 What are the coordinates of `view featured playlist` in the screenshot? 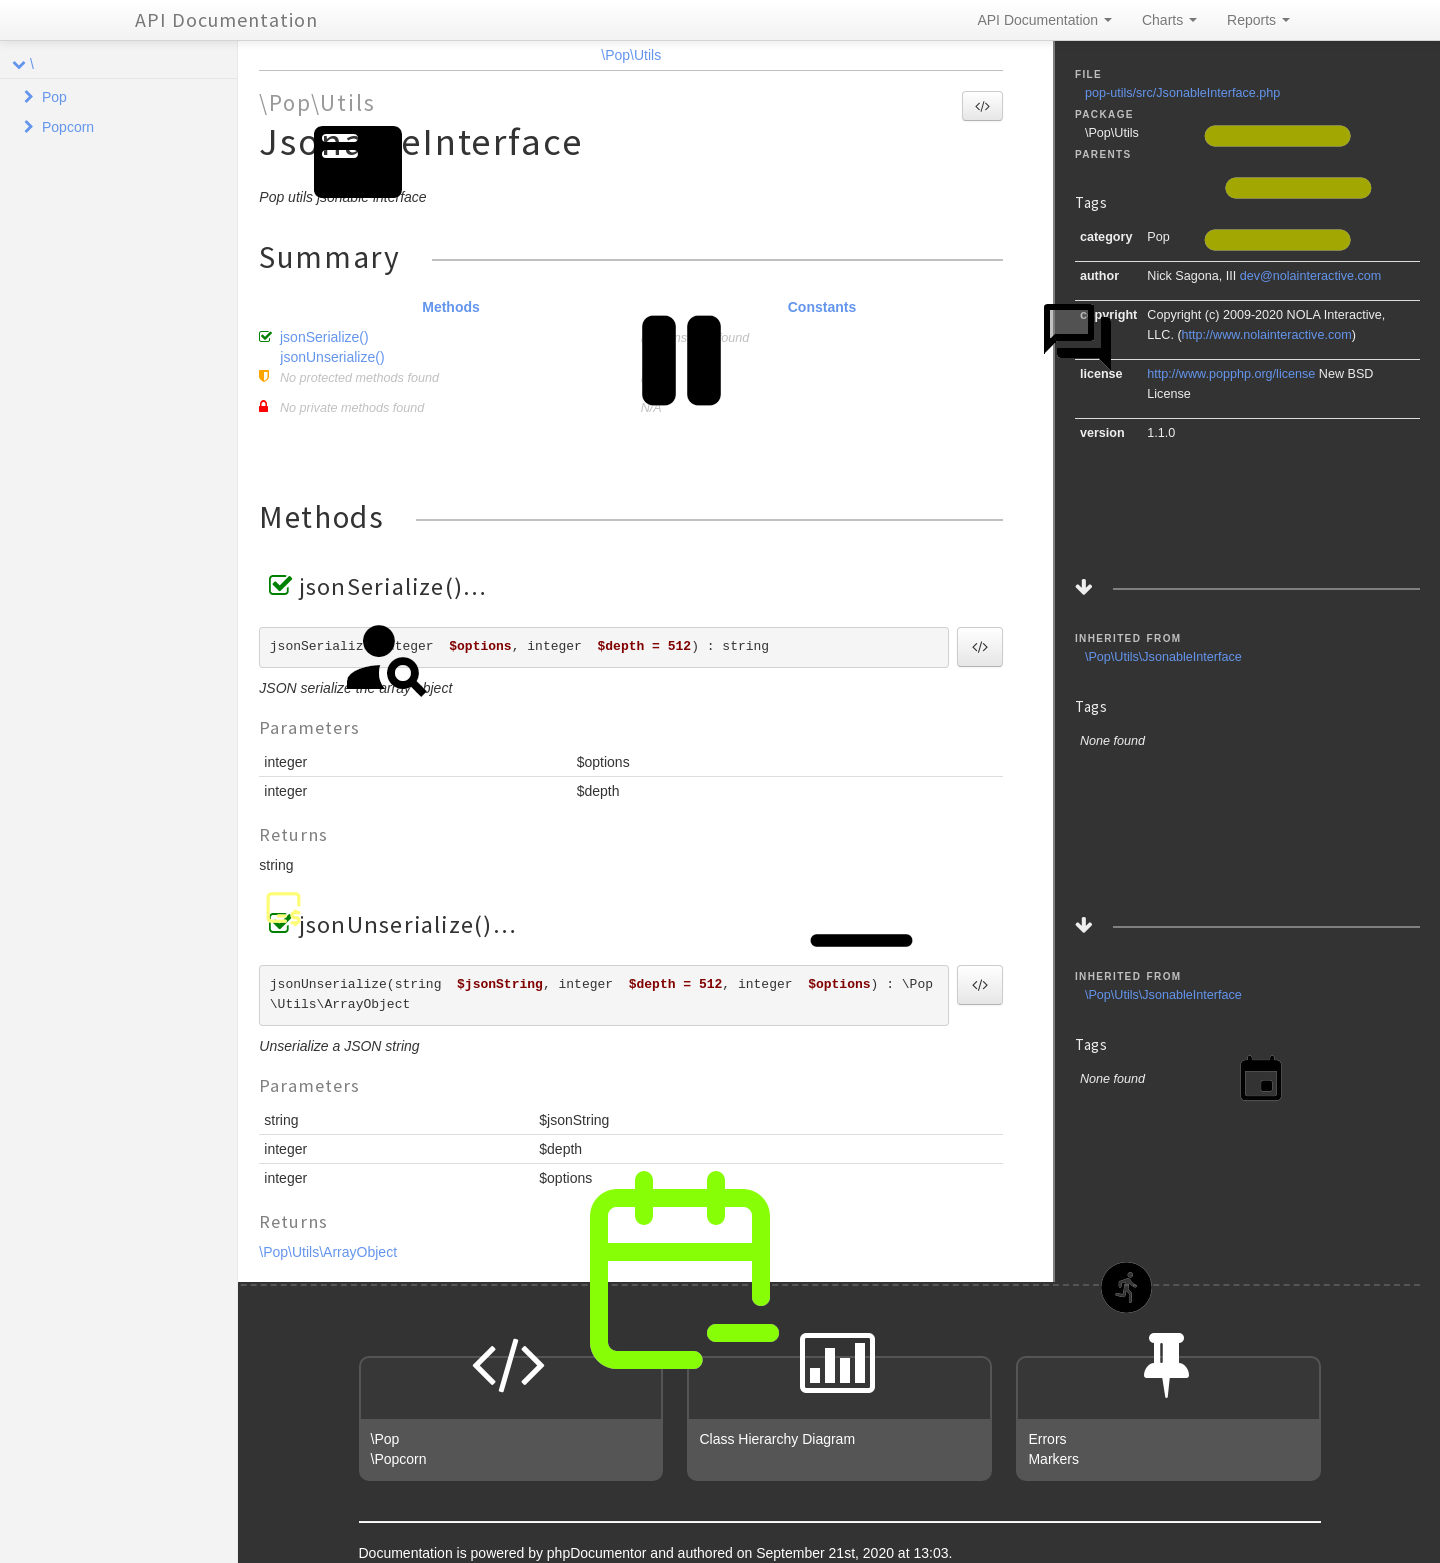 It's located at (358, 162).